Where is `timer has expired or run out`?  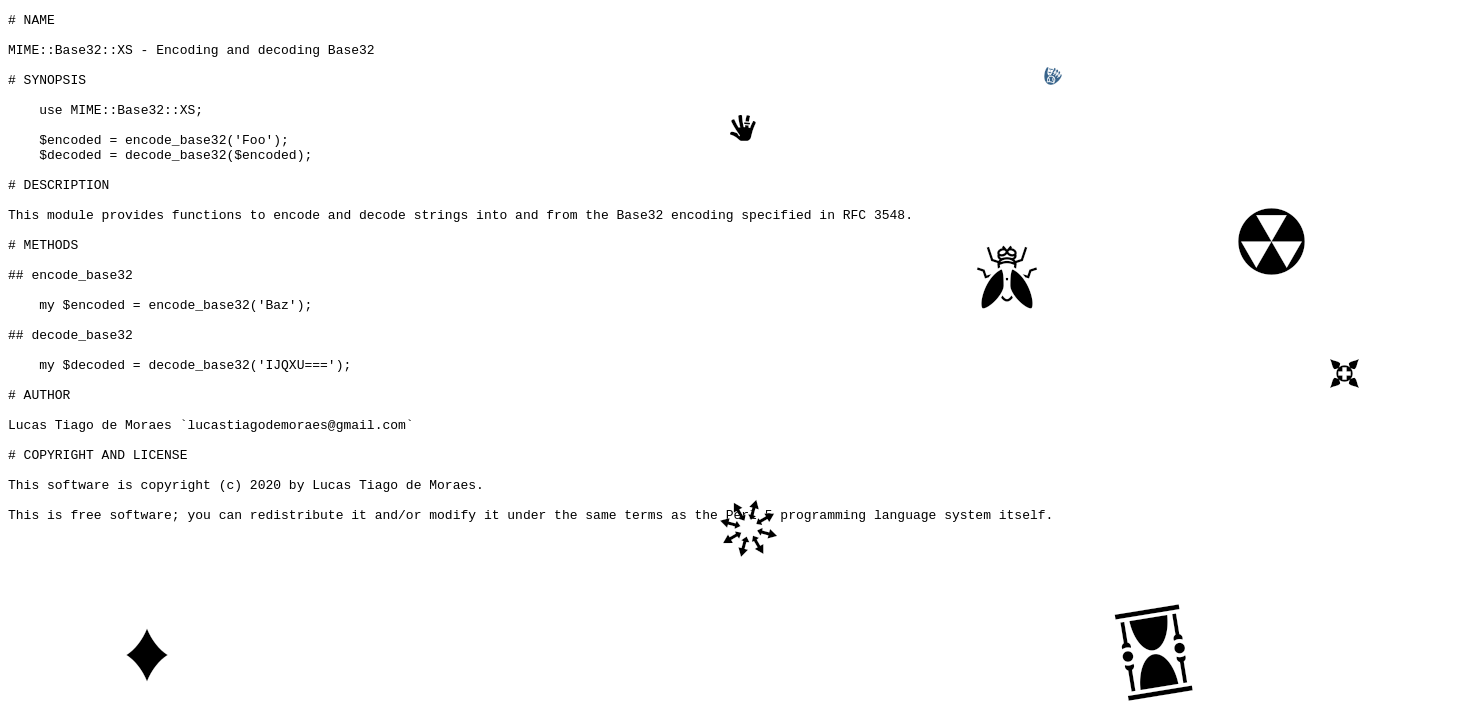 timer has expired or run out is located at coordinates (1151, 652).